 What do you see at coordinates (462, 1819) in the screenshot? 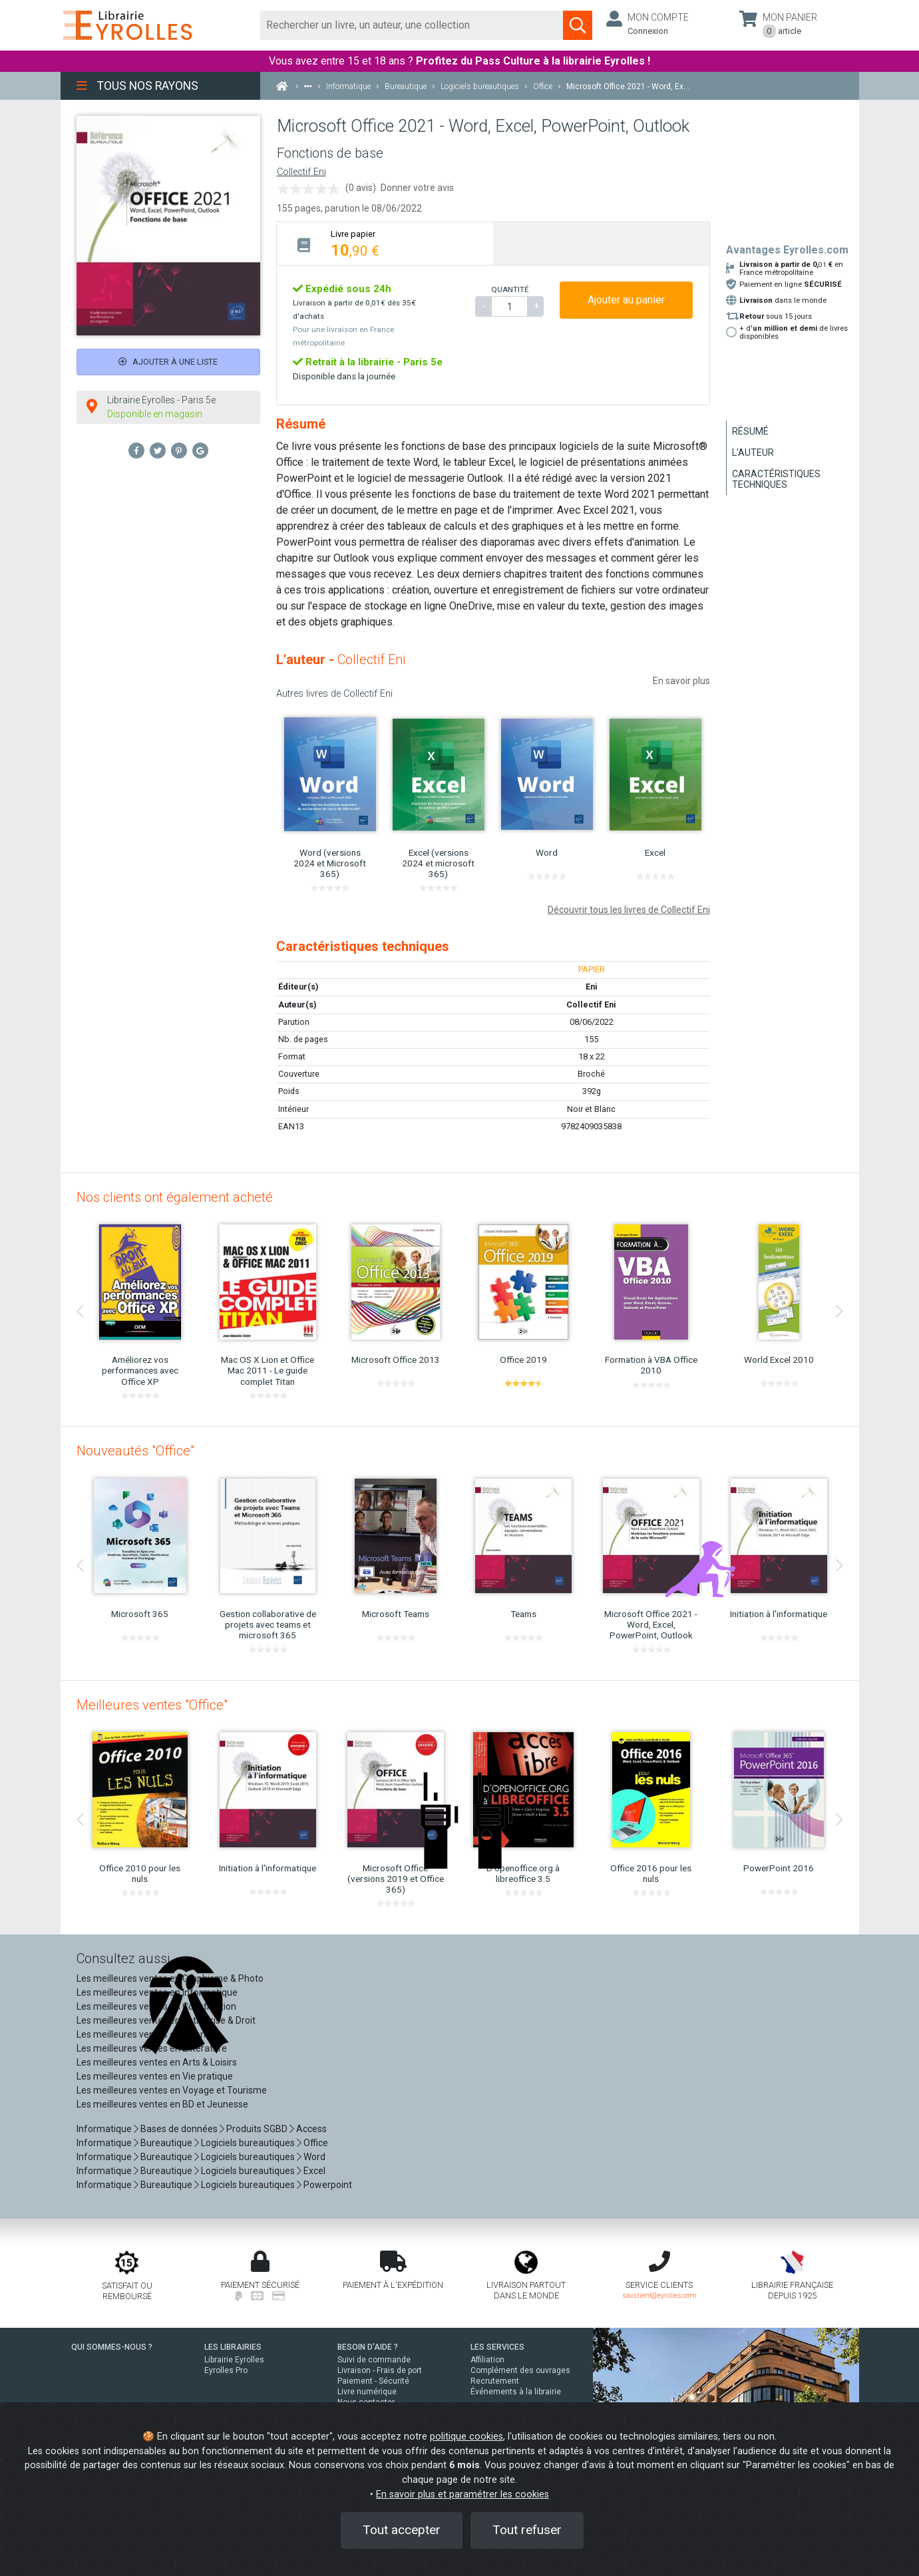
I see `access push-to-talk or voice communication` at bounding box center [462, 1819].